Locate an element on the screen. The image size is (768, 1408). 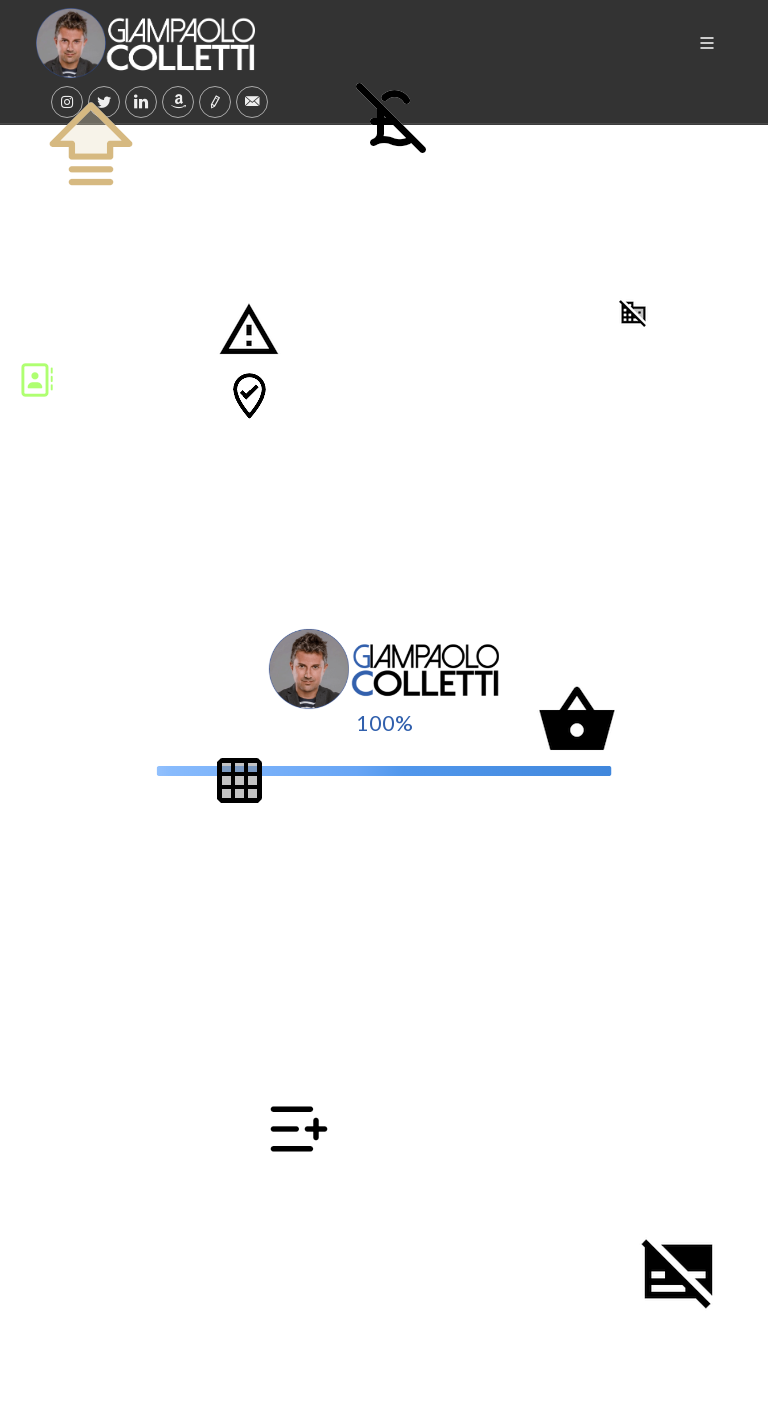
confirm or select a location is located at coordinates (249, 395).